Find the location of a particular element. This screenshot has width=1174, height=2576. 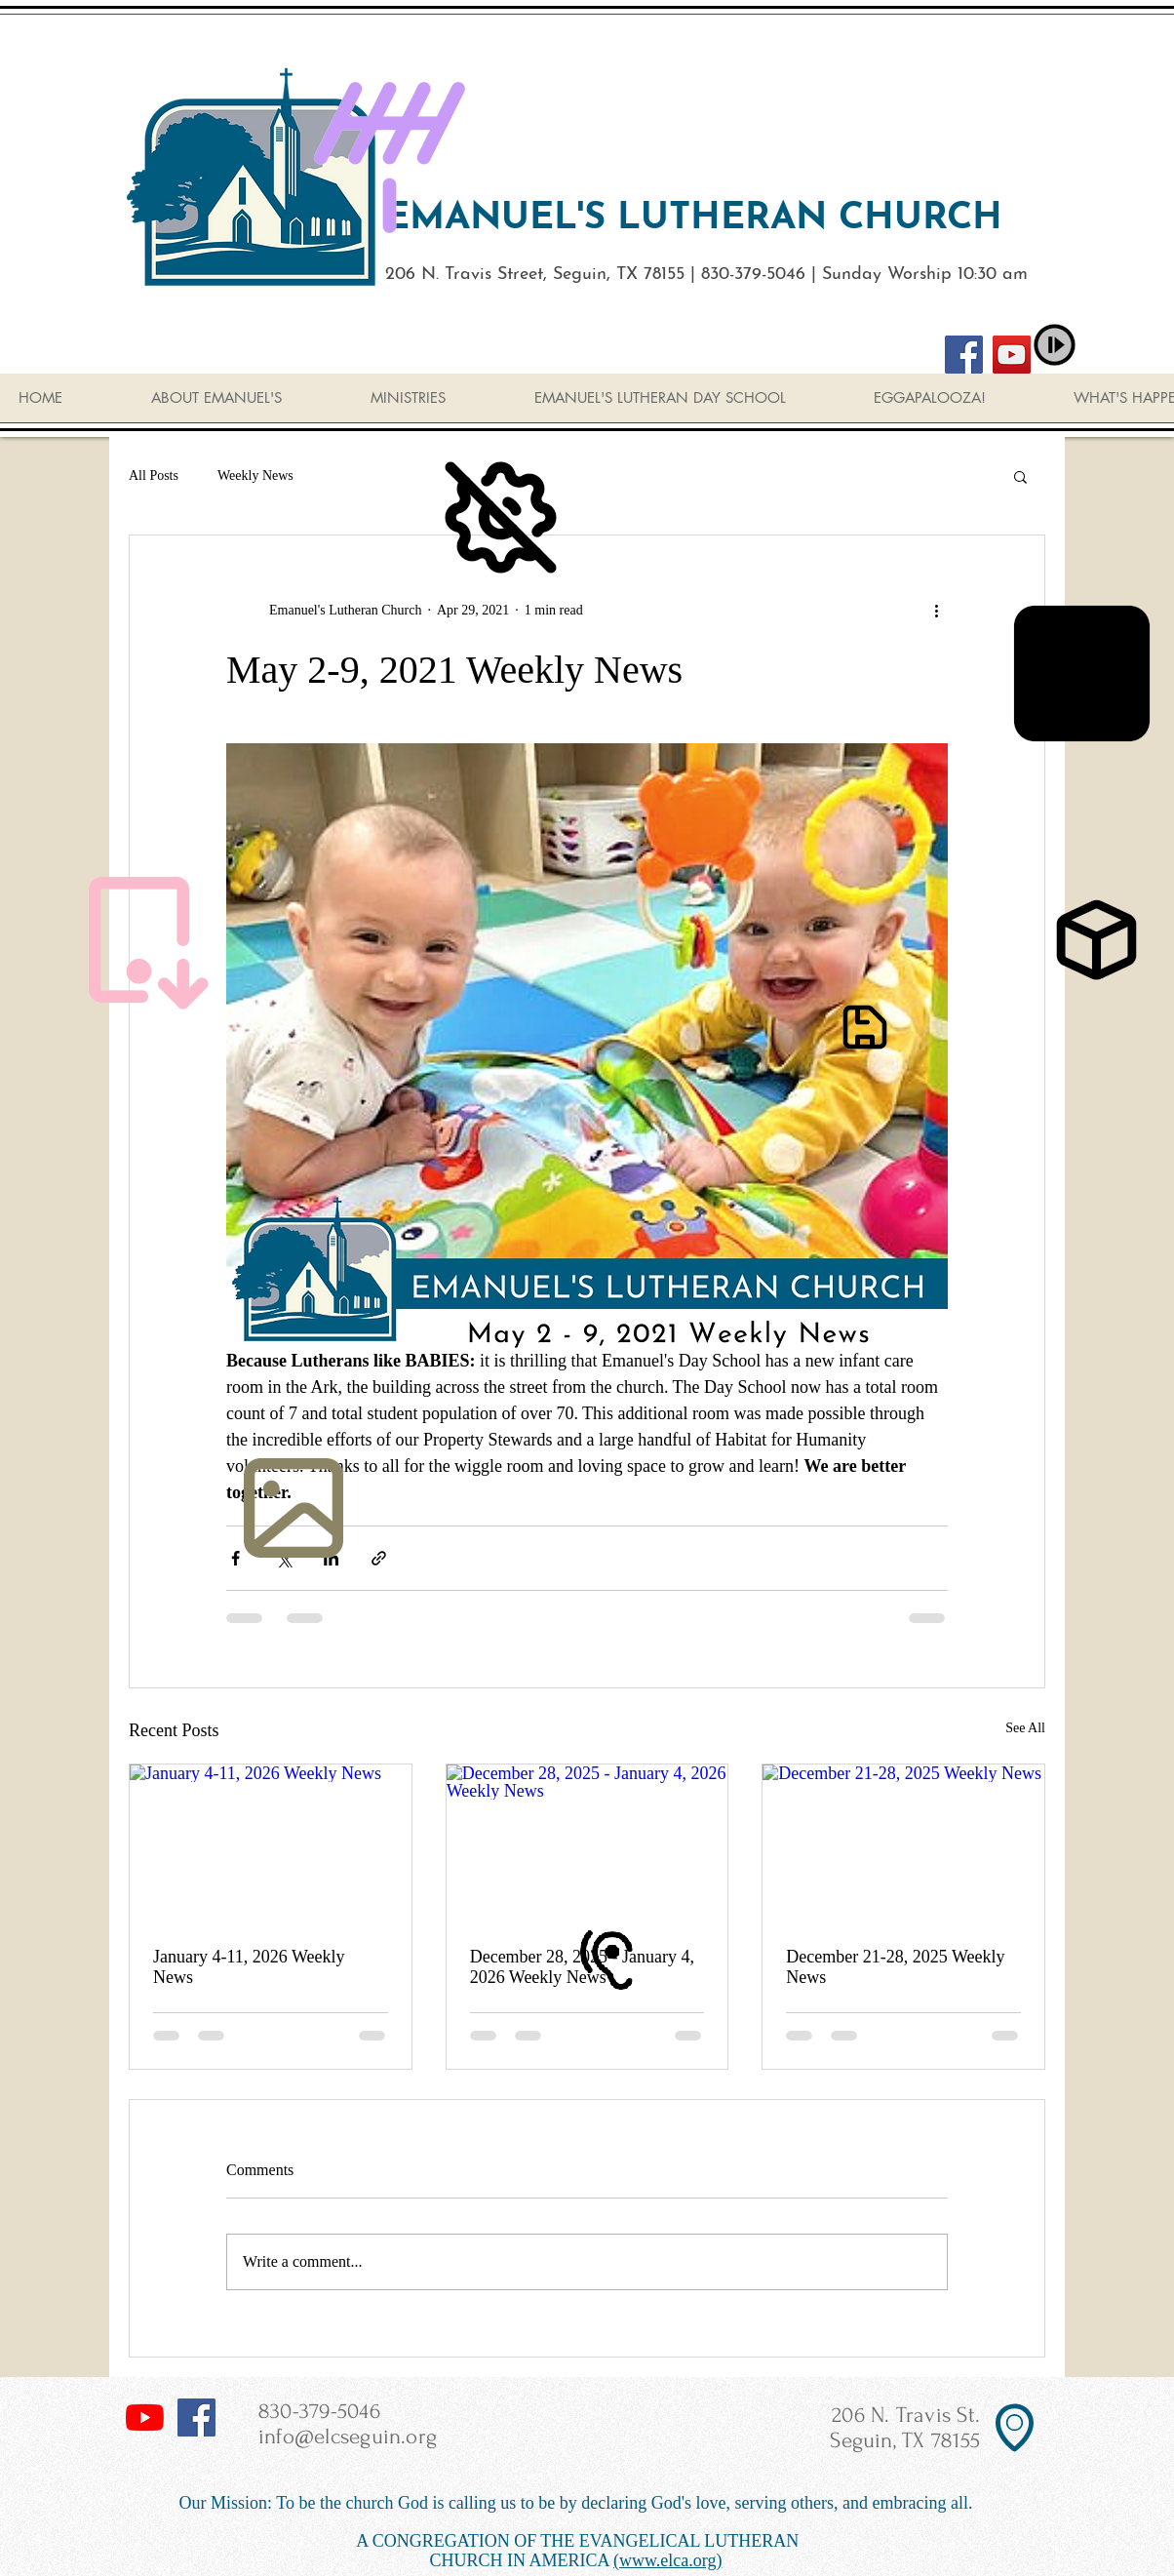

download content to tablet is located at coordinates (138, 939).